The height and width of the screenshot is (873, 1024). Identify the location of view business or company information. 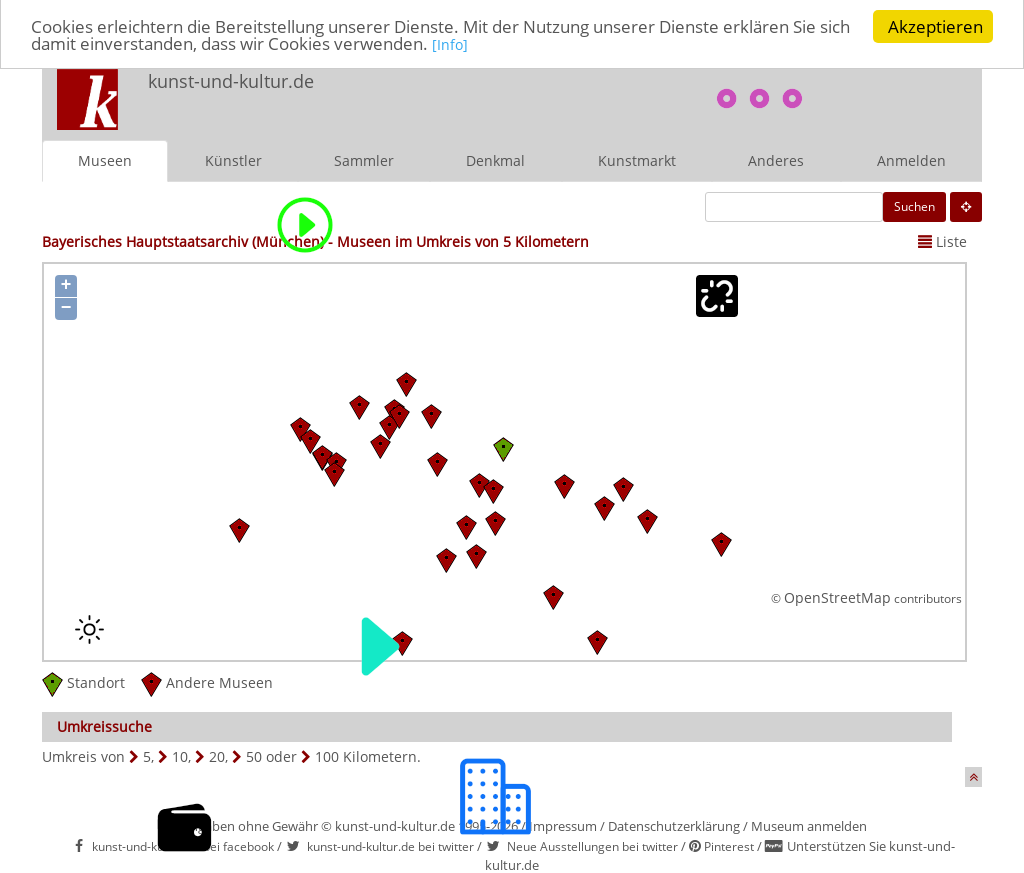
(495, 796).